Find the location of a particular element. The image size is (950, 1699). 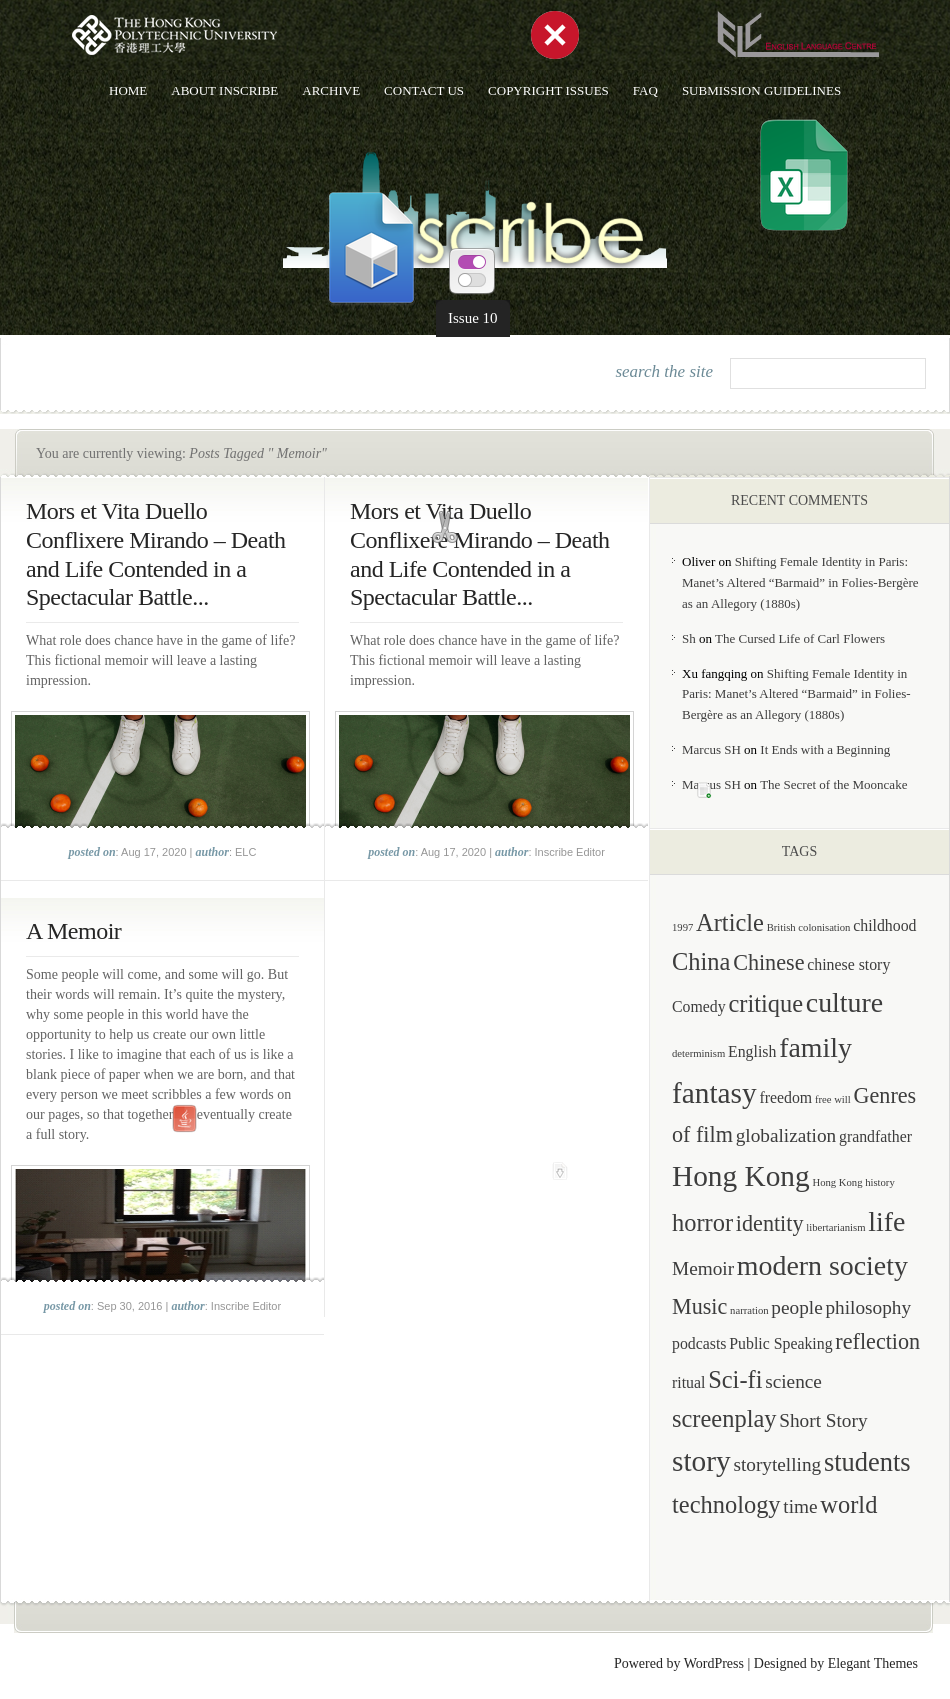

open desktop preferences or settings is located at coordinates (472, 271).